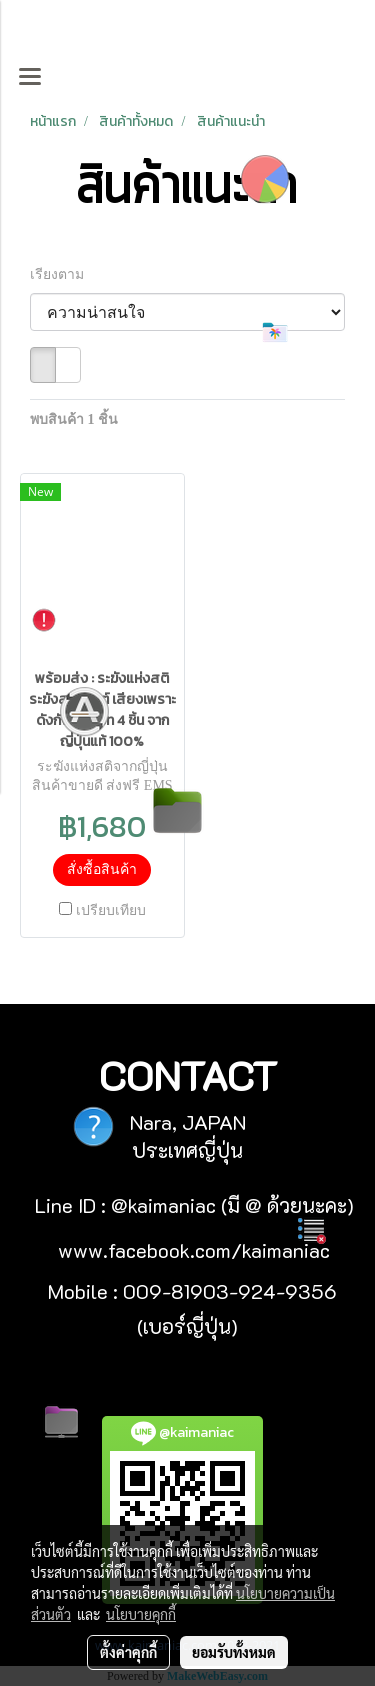 This screenshot has width=375, height=1686. What do you see at coordinates (84, 711) in the screenshot?
I see `open the software update manager` at bounding box center [84, 711].